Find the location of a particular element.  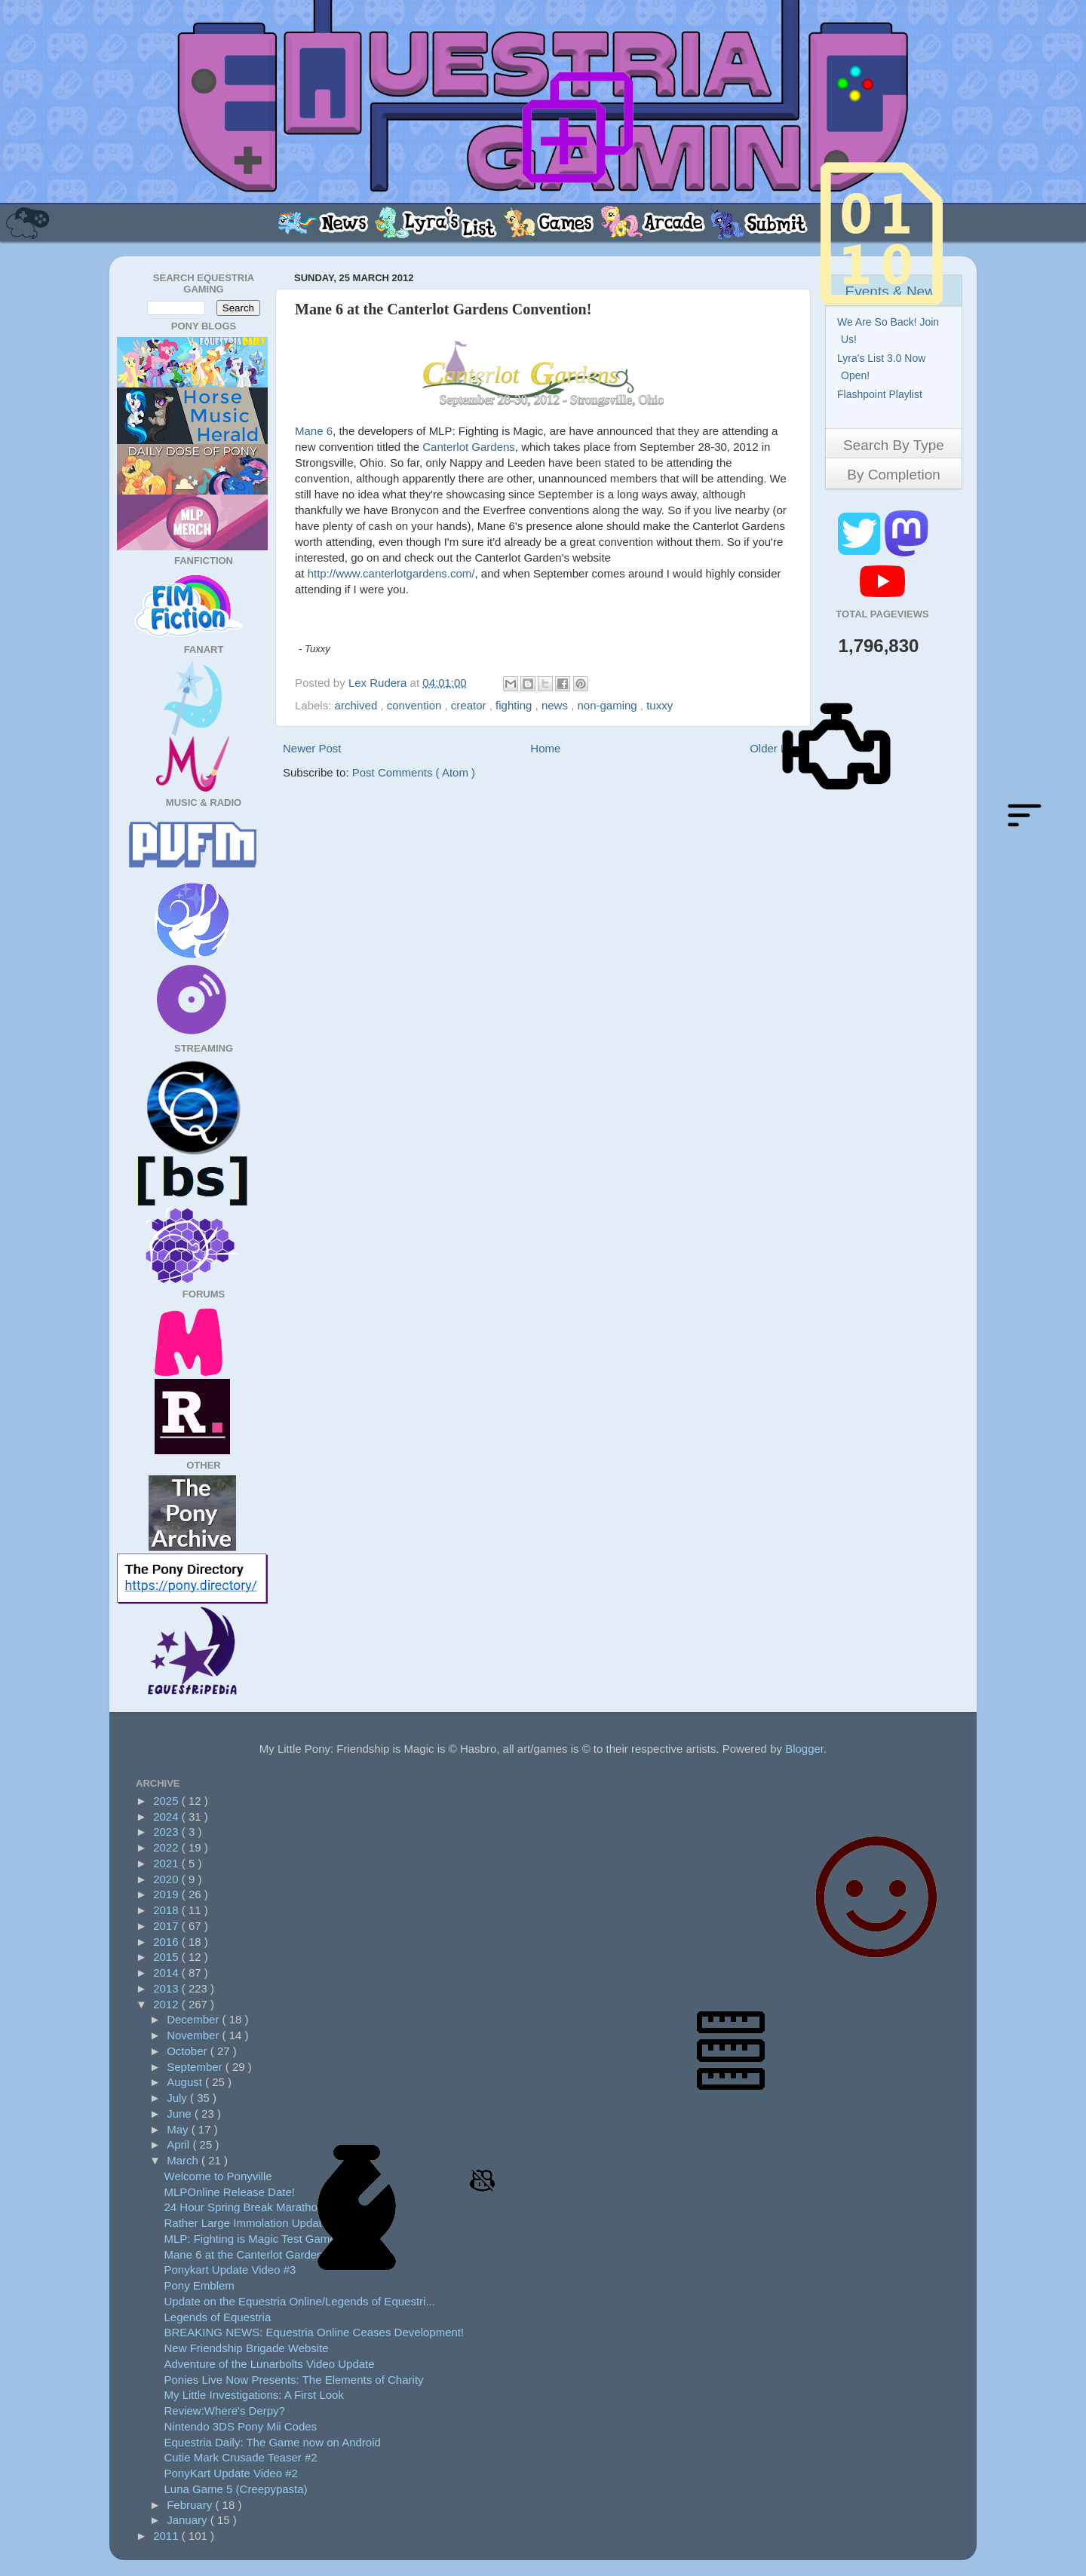

represents the bishop piece in a chess game is located at coordinates (357, 2207).